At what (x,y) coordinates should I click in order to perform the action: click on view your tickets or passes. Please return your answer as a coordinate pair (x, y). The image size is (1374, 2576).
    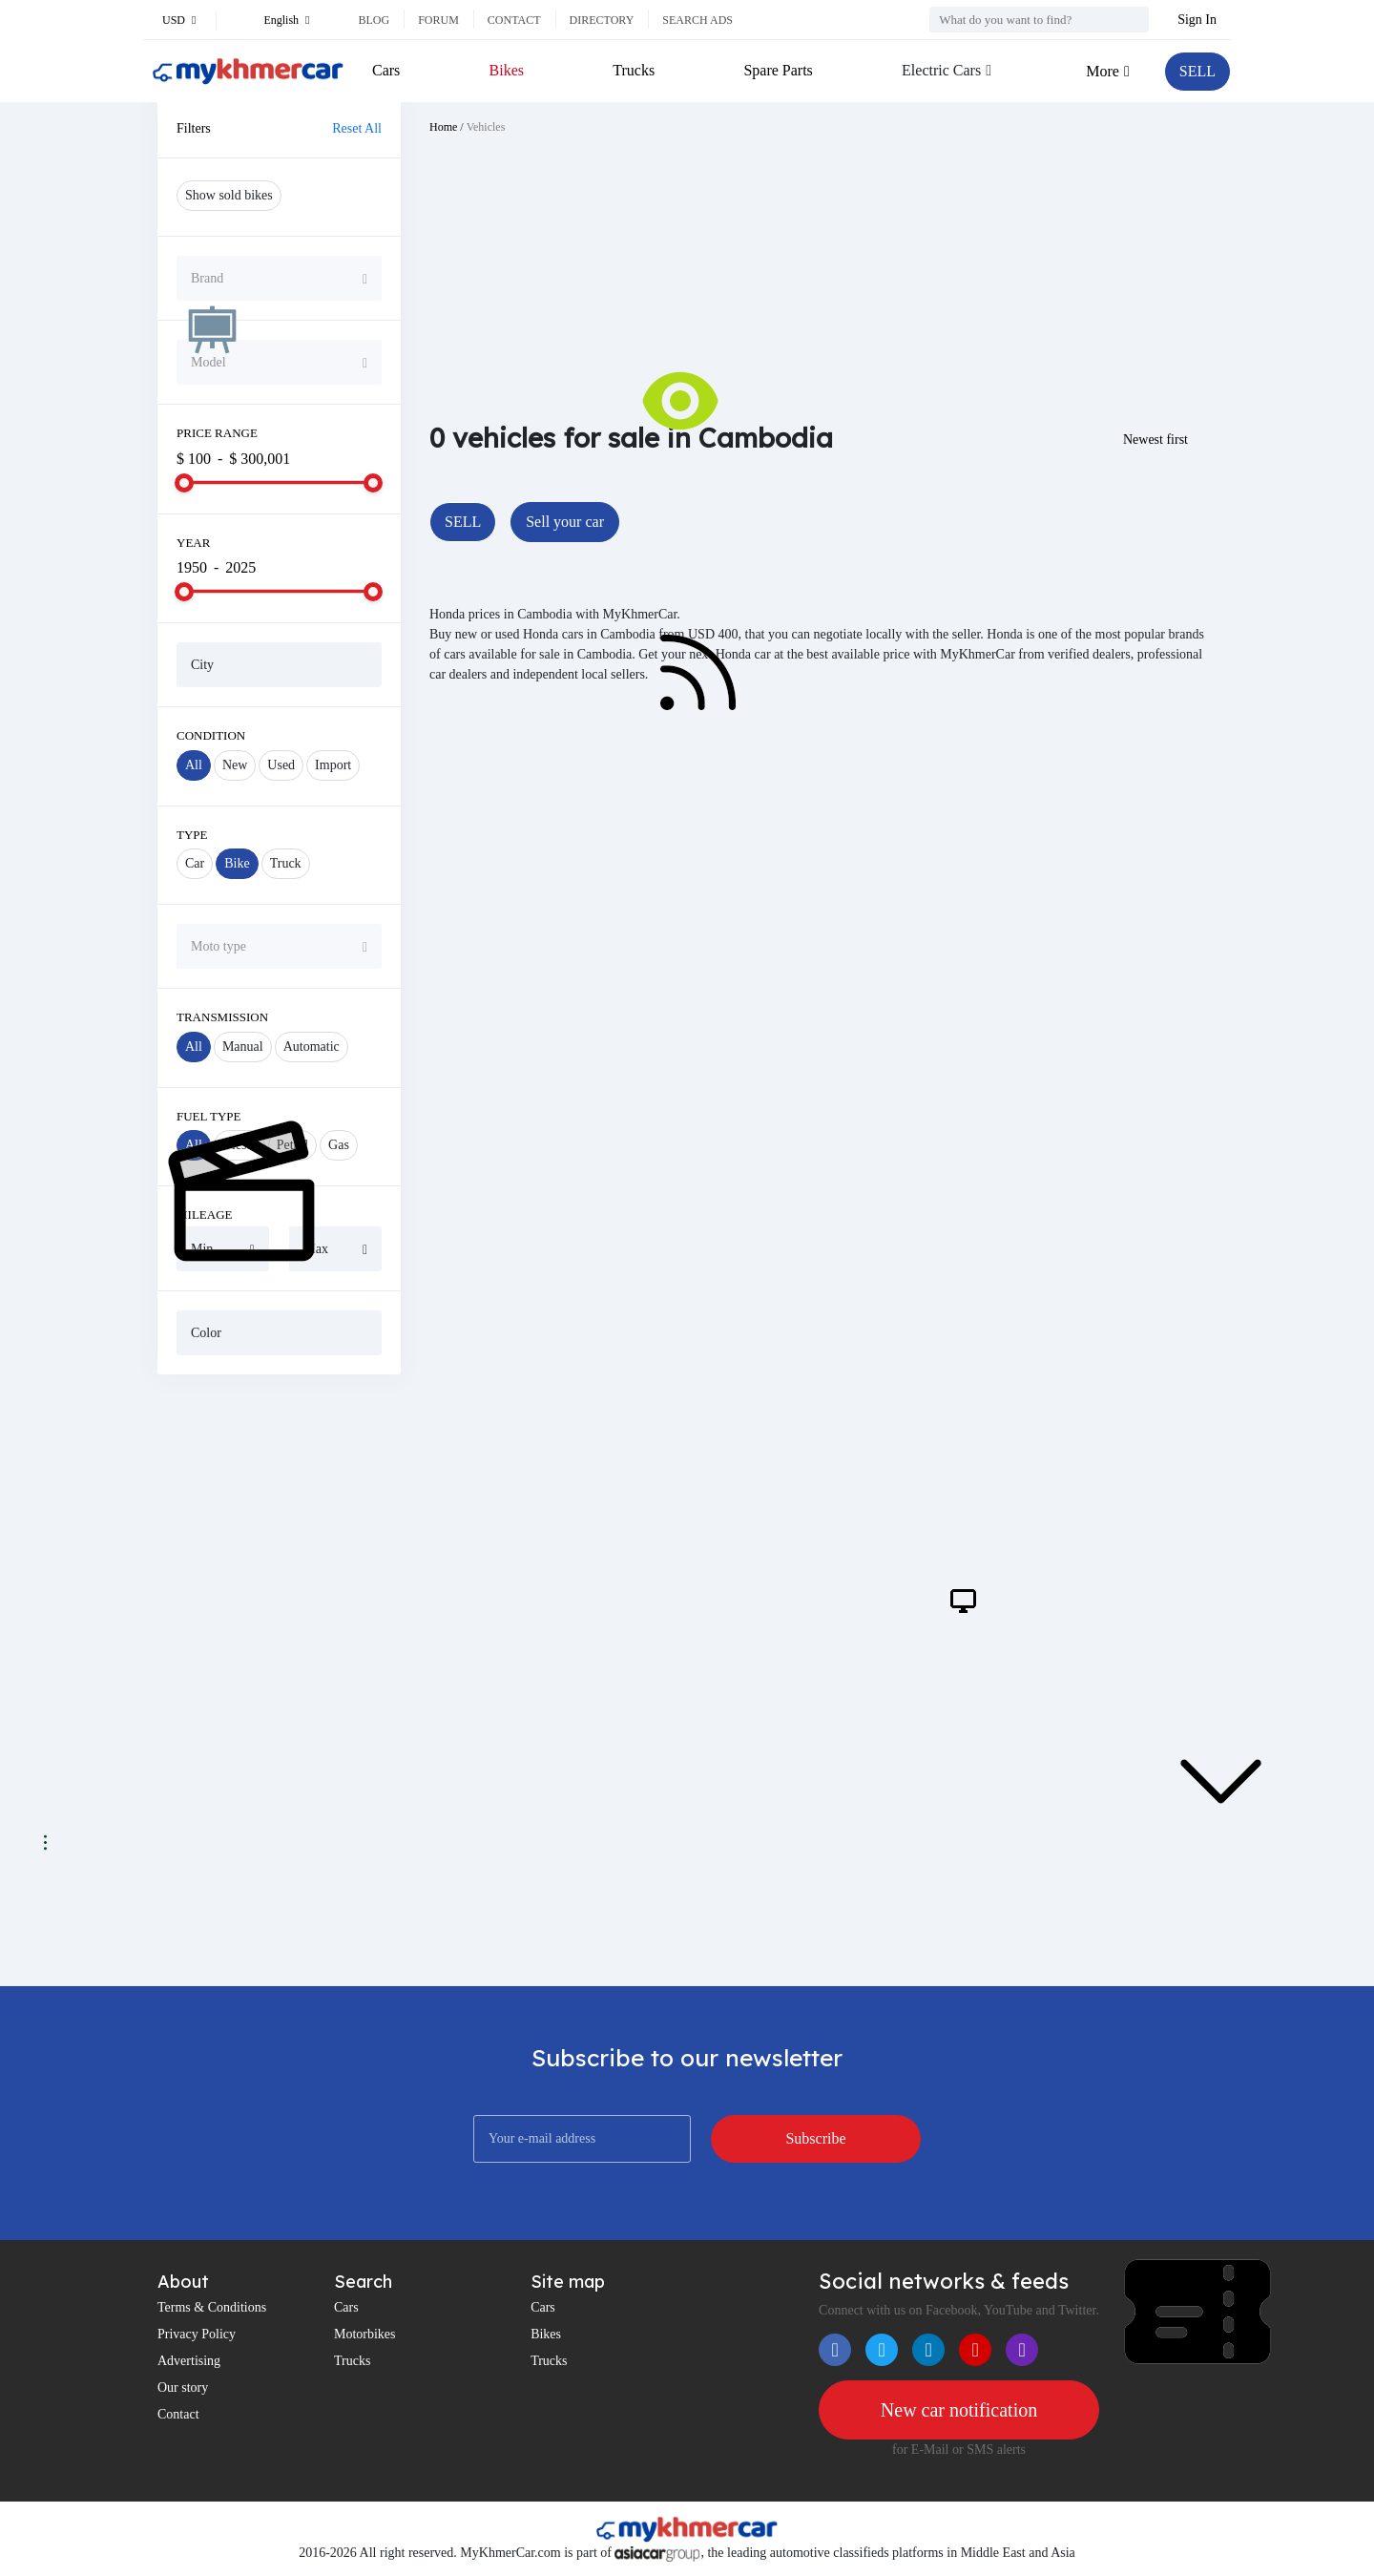
    Looking at the image, I should click on (1197, 2312).